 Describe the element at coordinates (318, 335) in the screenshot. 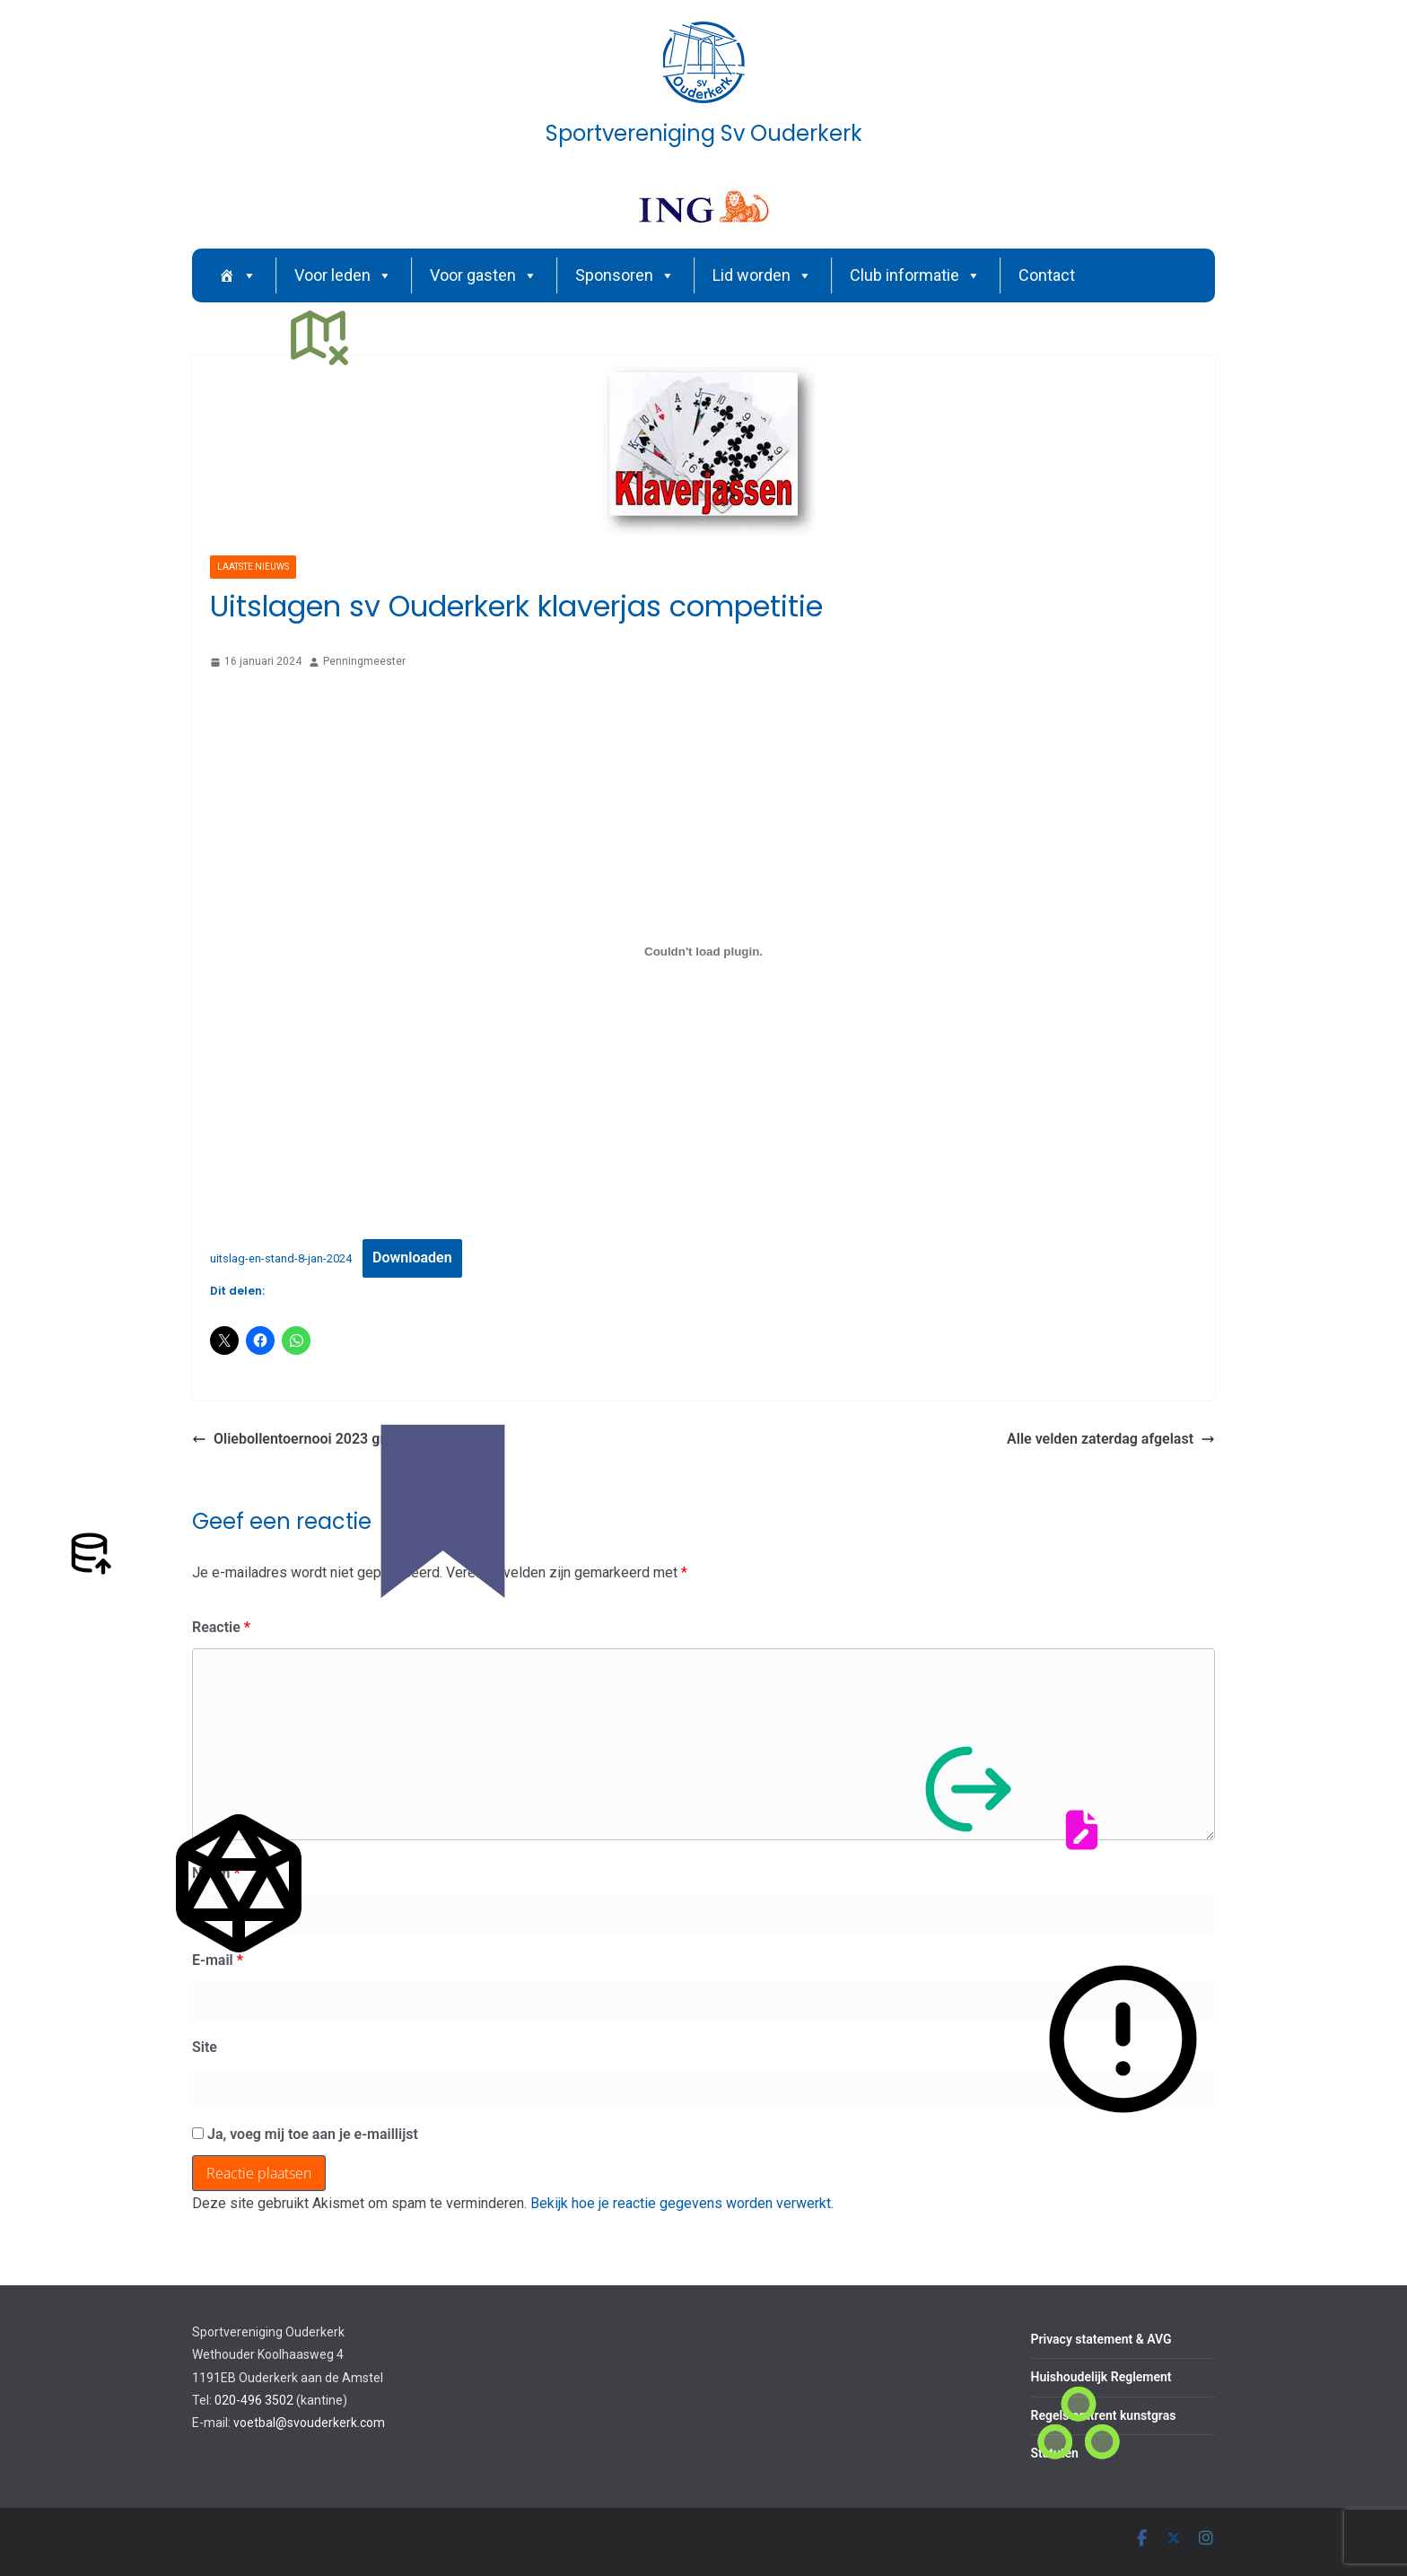

I see `remove a saved map or location` at that location.